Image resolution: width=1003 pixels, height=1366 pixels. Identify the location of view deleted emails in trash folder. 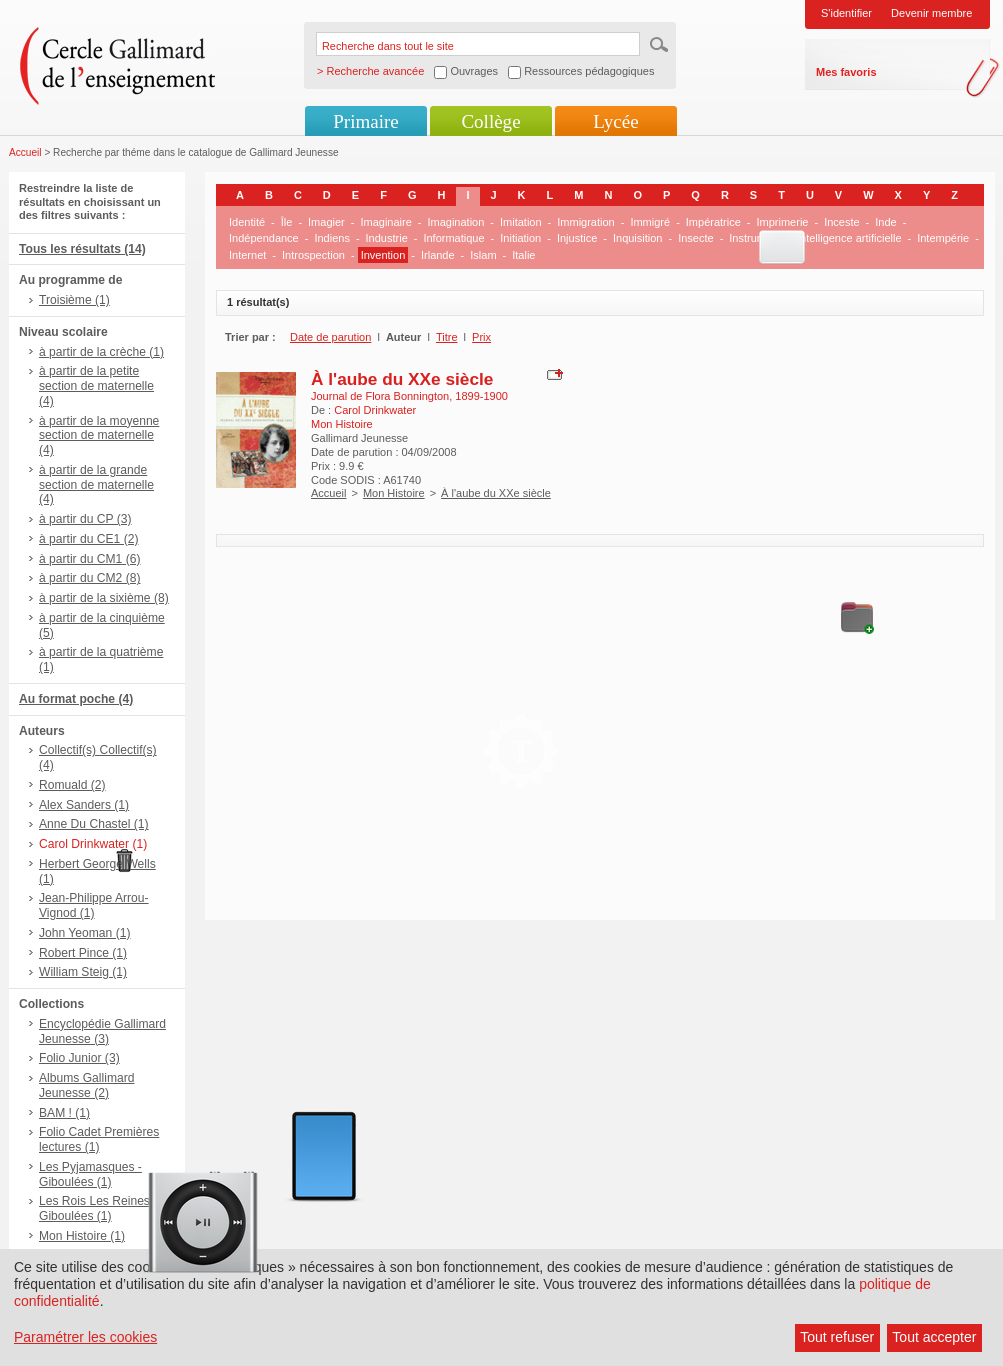
(124, 860).